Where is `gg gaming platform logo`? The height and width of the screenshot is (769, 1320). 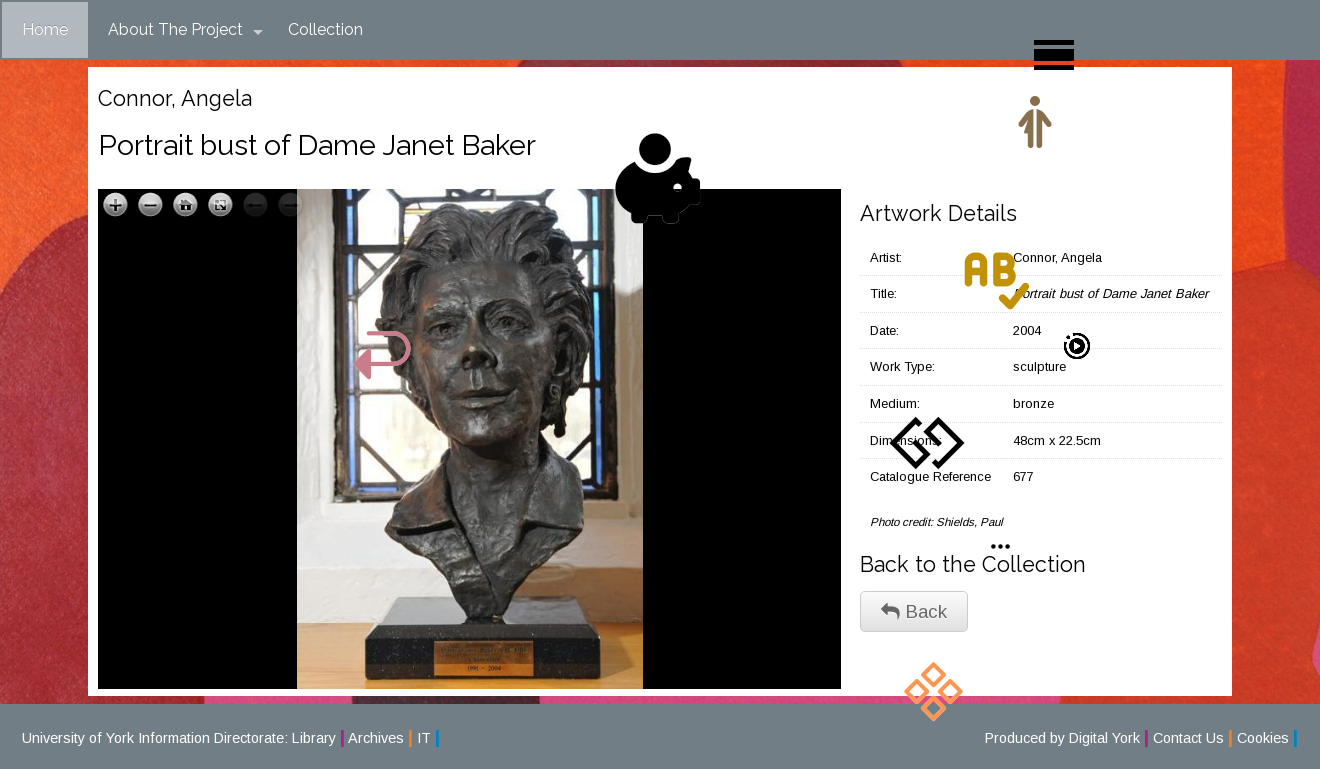 gg gaming platform logo is located at coordinates (927, 443).